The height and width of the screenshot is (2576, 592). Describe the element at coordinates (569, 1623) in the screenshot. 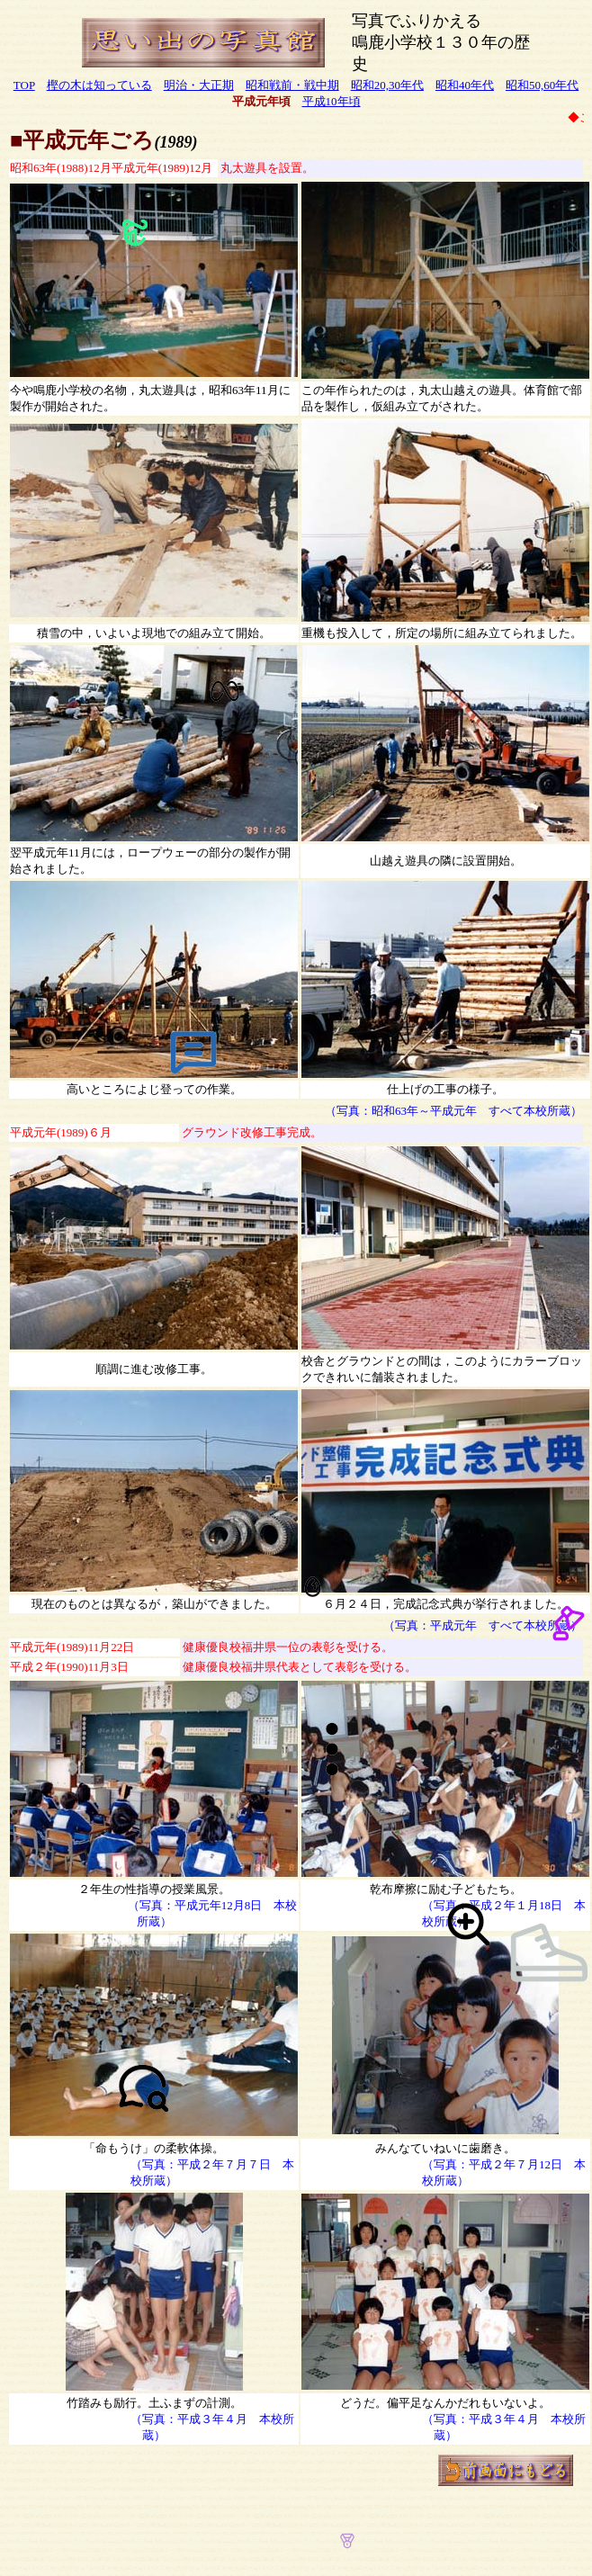

I see `toggle desk lamp or task lighting` at that location.